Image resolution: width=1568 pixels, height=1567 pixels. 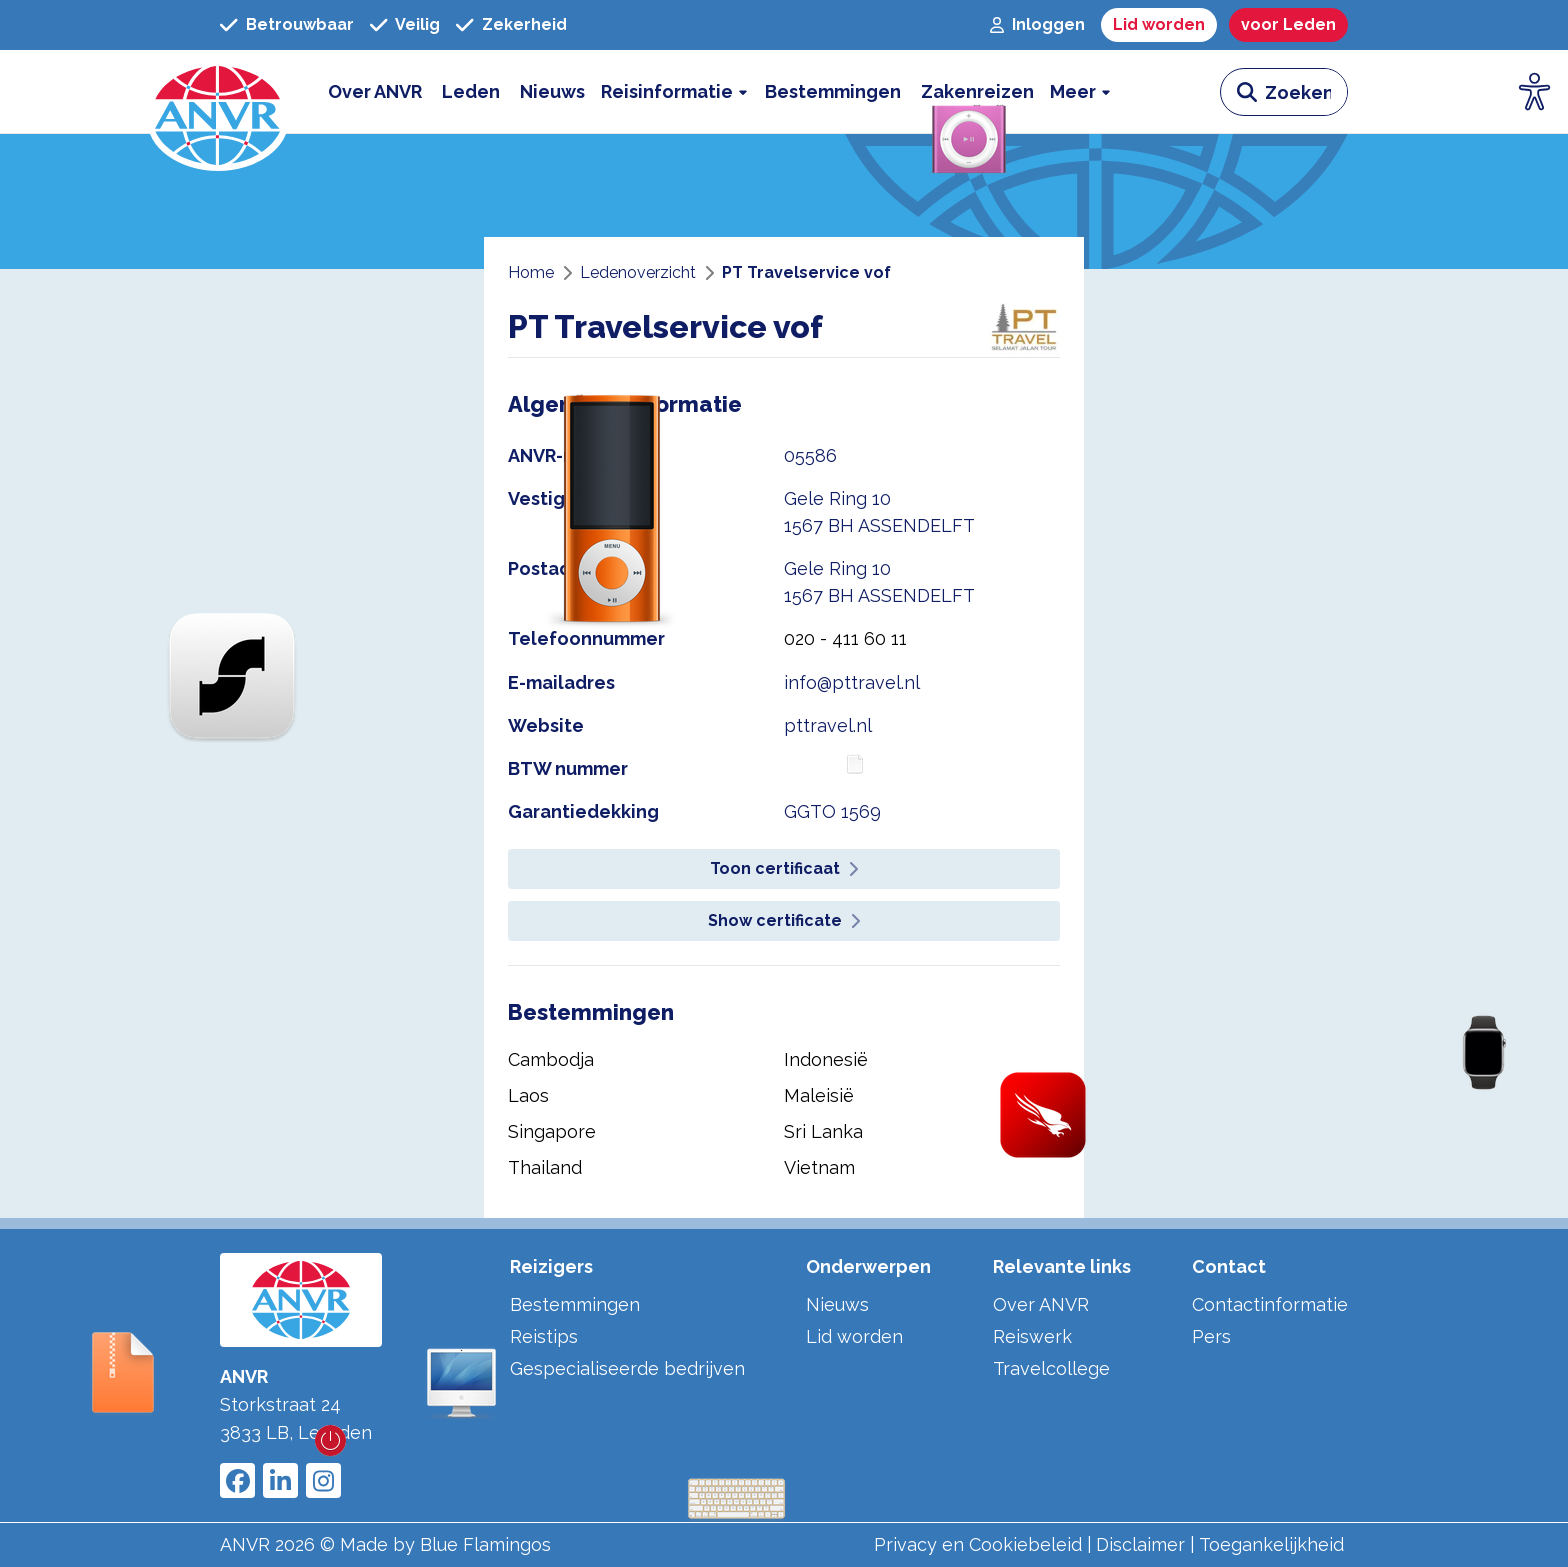 What do you see at coordinates (123, 1374) in the screenshot?
I see `an ARJ compressed archive file` at bounding box center [123, 1374].